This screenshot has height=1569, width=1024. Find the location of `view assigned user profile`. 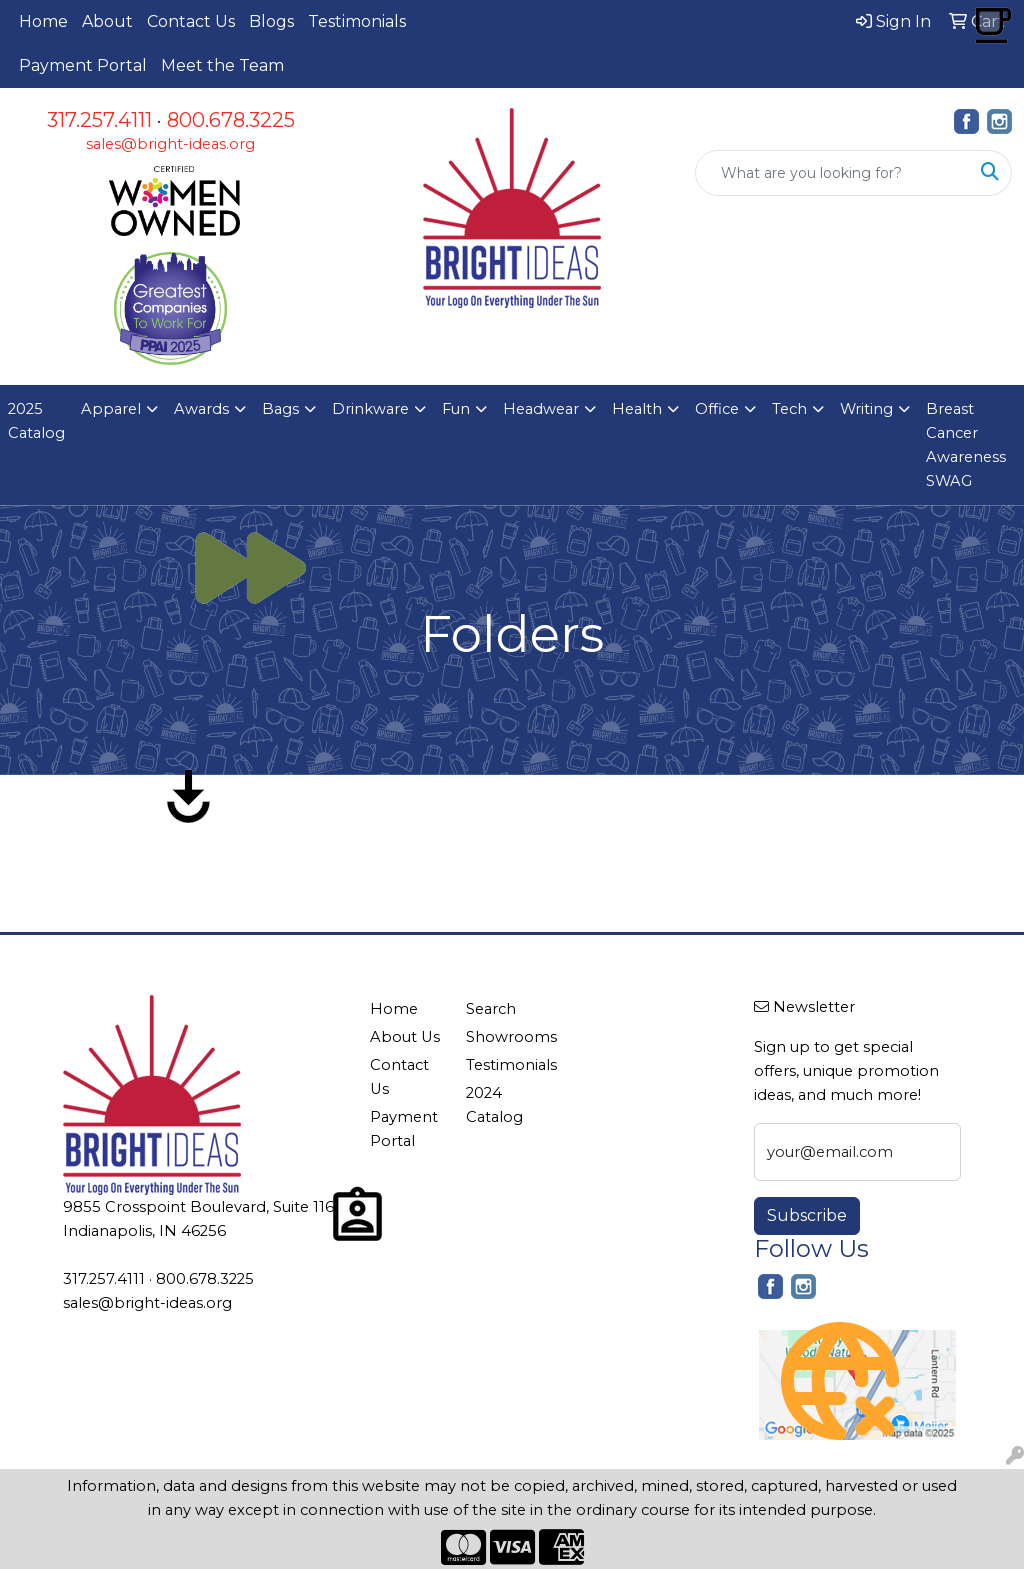

view assigned user profile is located at coordinates (357, 1216).